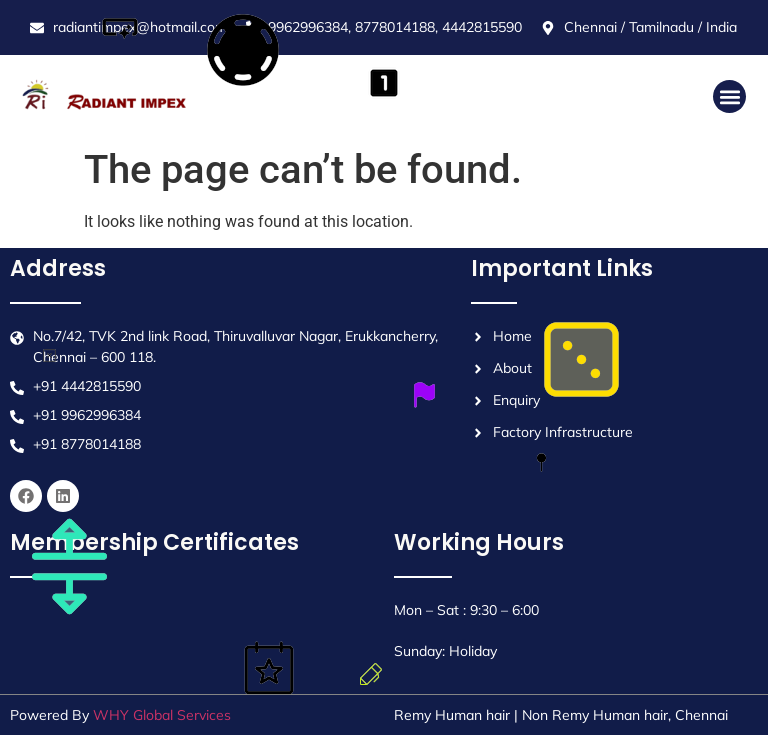 This screenshot has width=768, height=735. What do you see at coordinates (370, 674) in the screenshot?
I see `edit or modify content` at bounding box center [370, 674].